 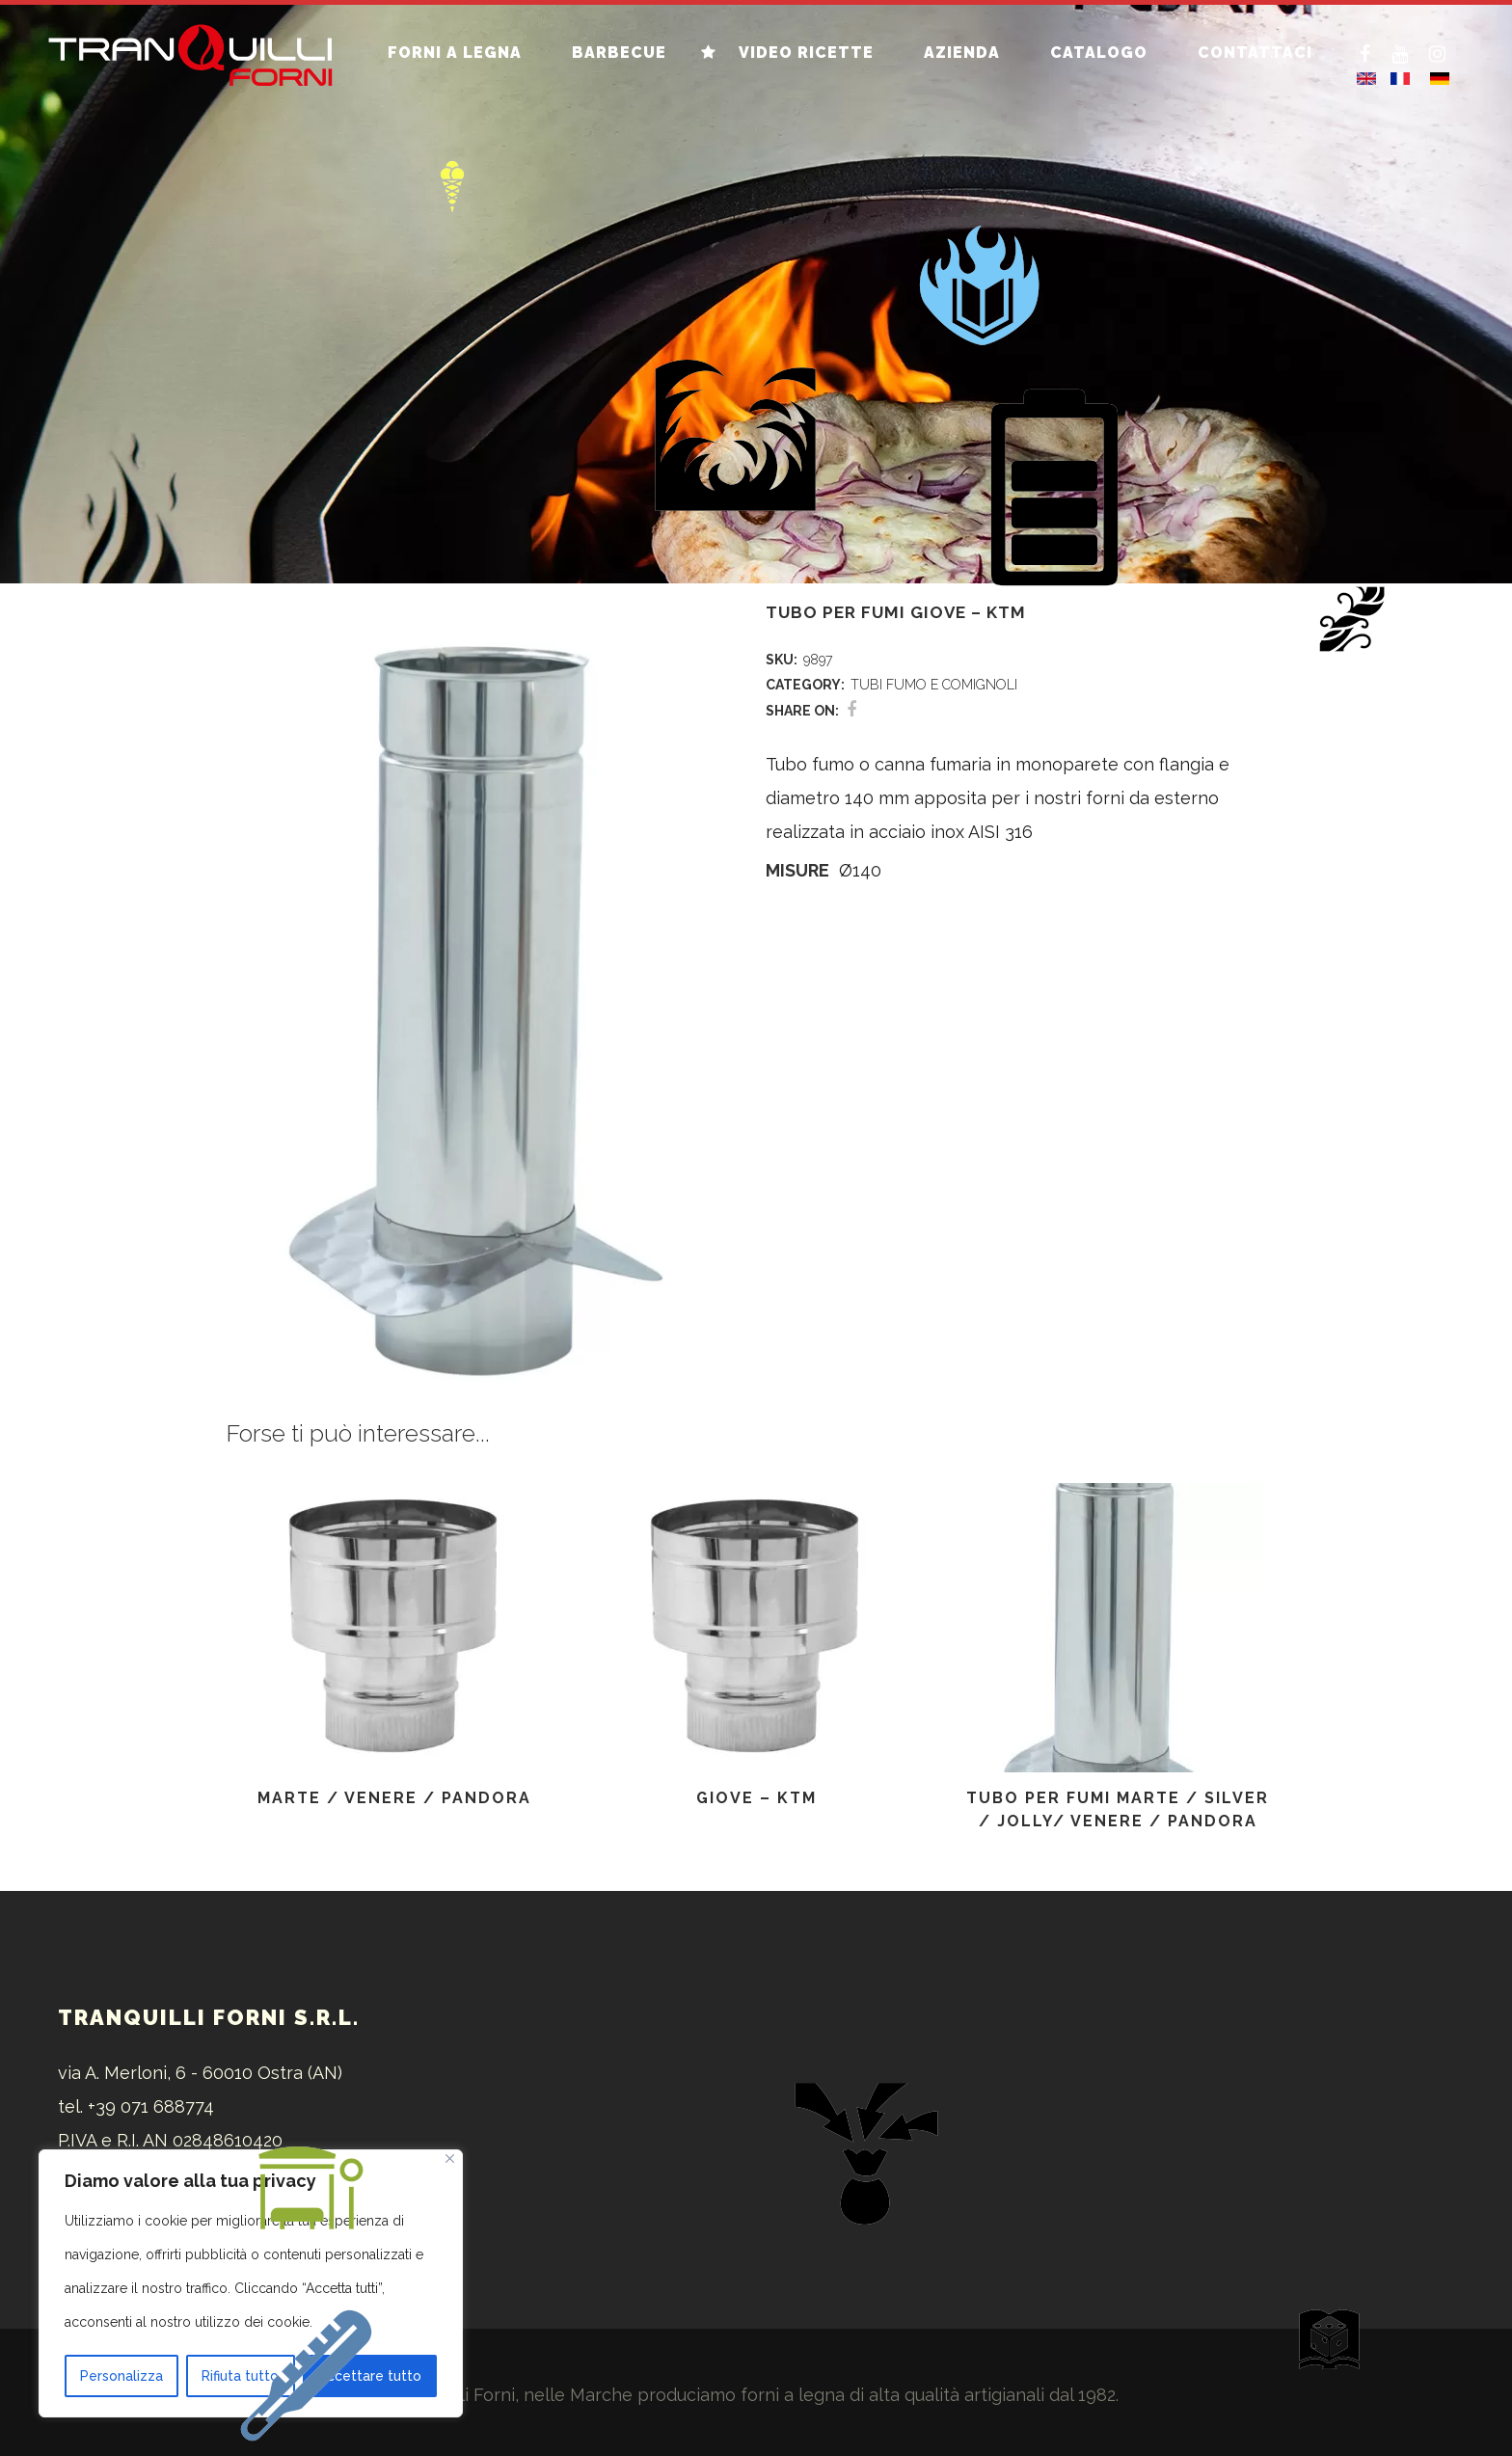 I want to click on destroy or permanently delete a document, so click(x=979, y=284).